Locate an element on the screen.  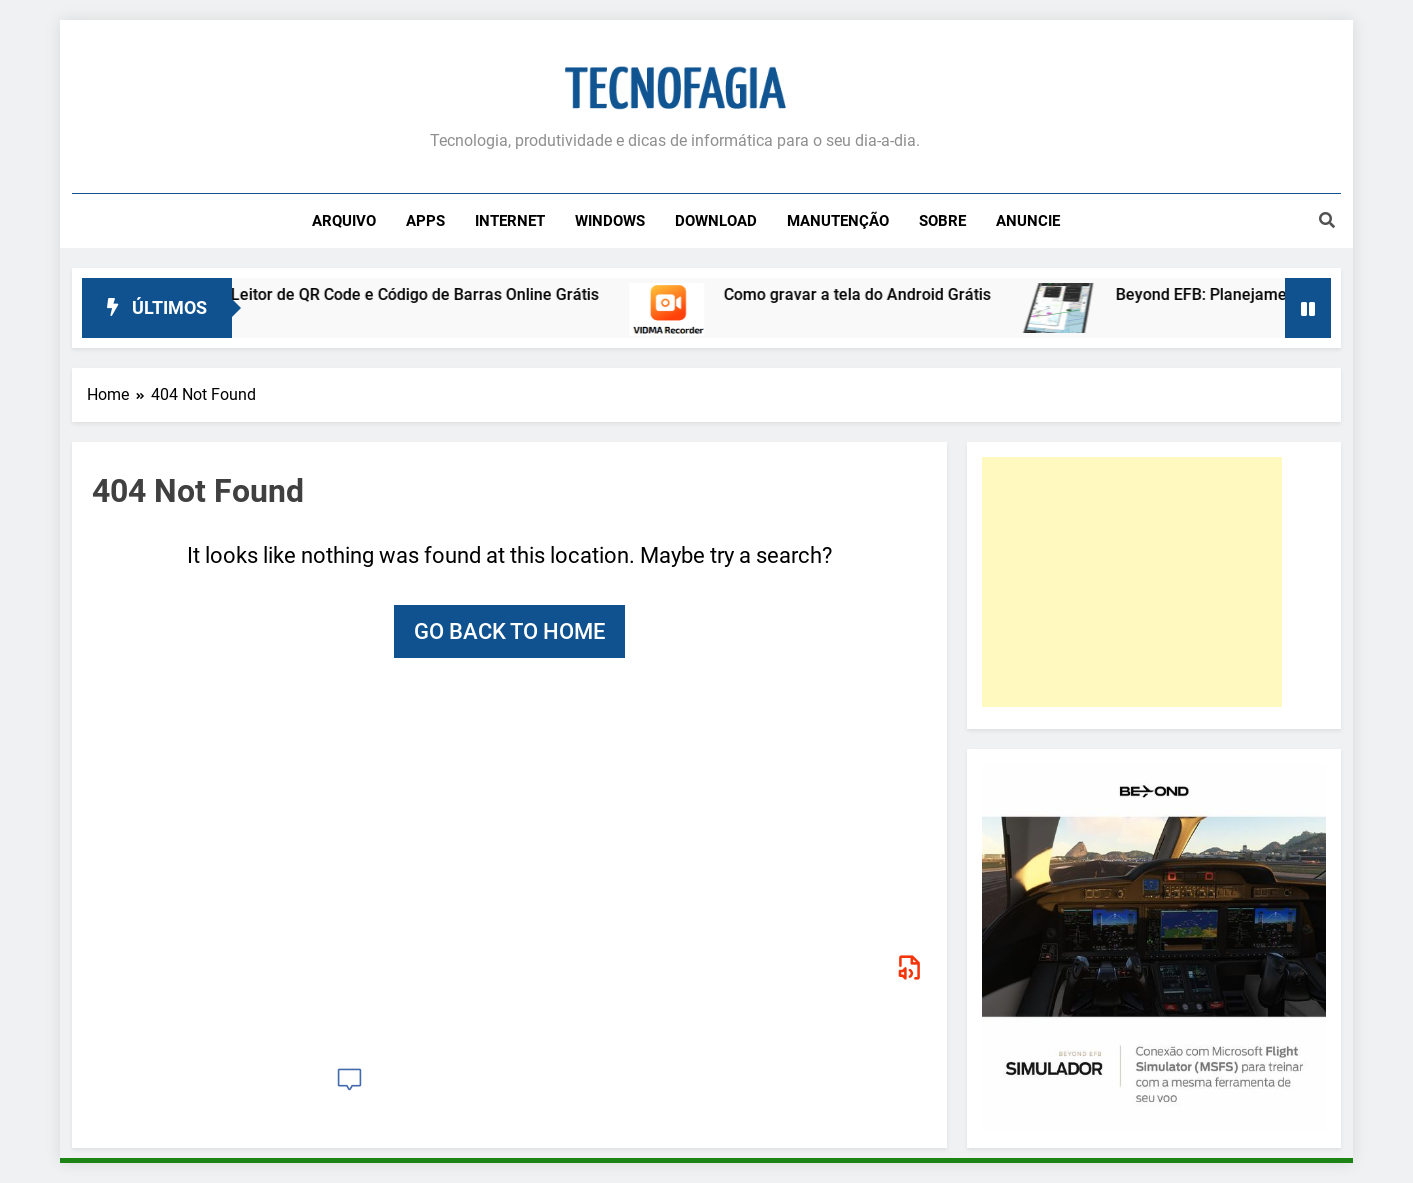
open an audio file is located at coordinates (909, 967).